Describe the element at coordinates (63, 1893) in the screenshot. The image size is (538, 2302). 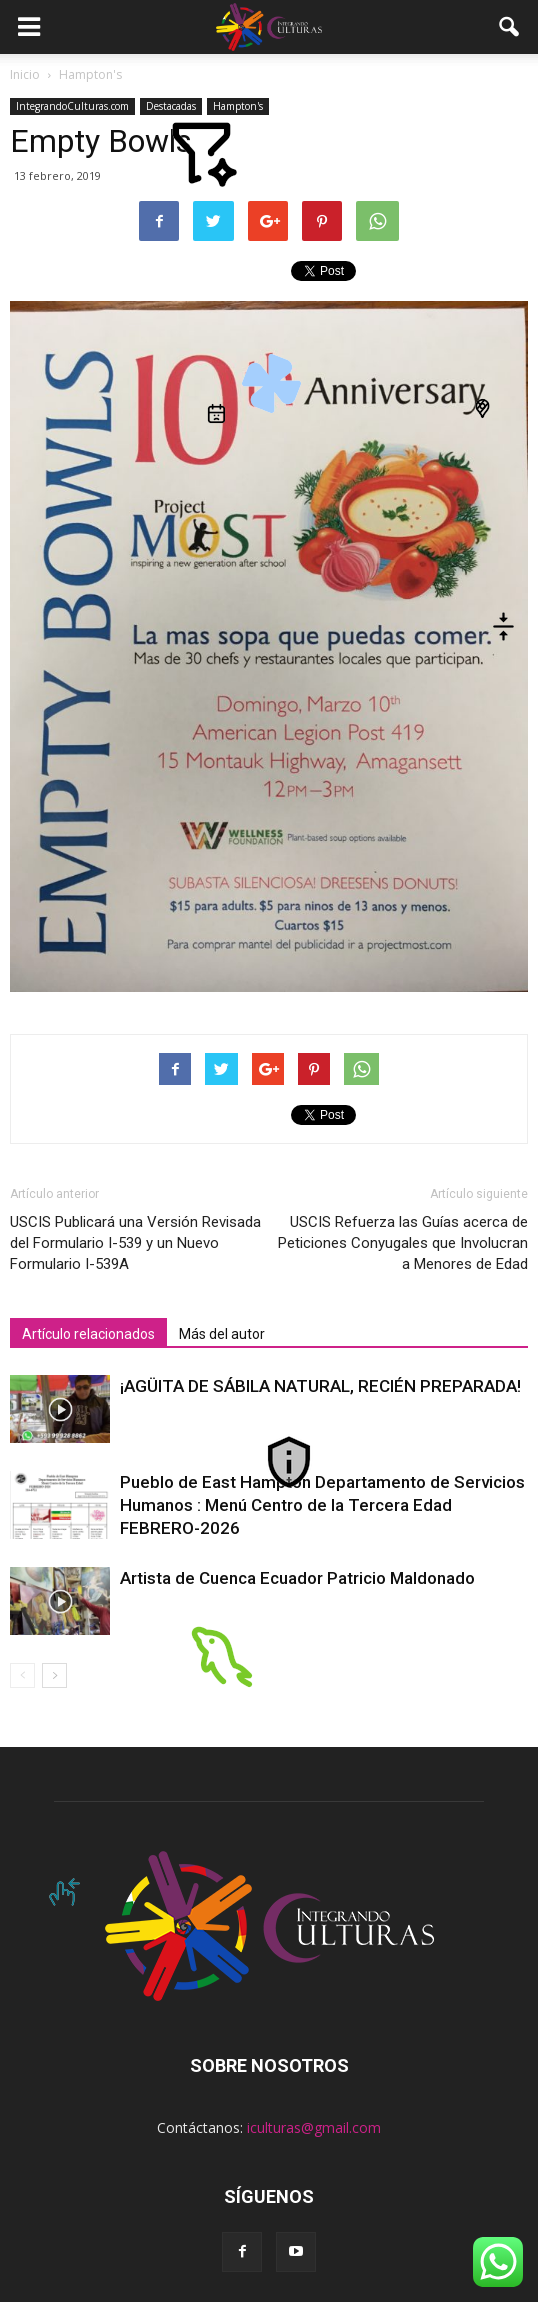
I see `swipe left to navigate or dismiss` at that location.